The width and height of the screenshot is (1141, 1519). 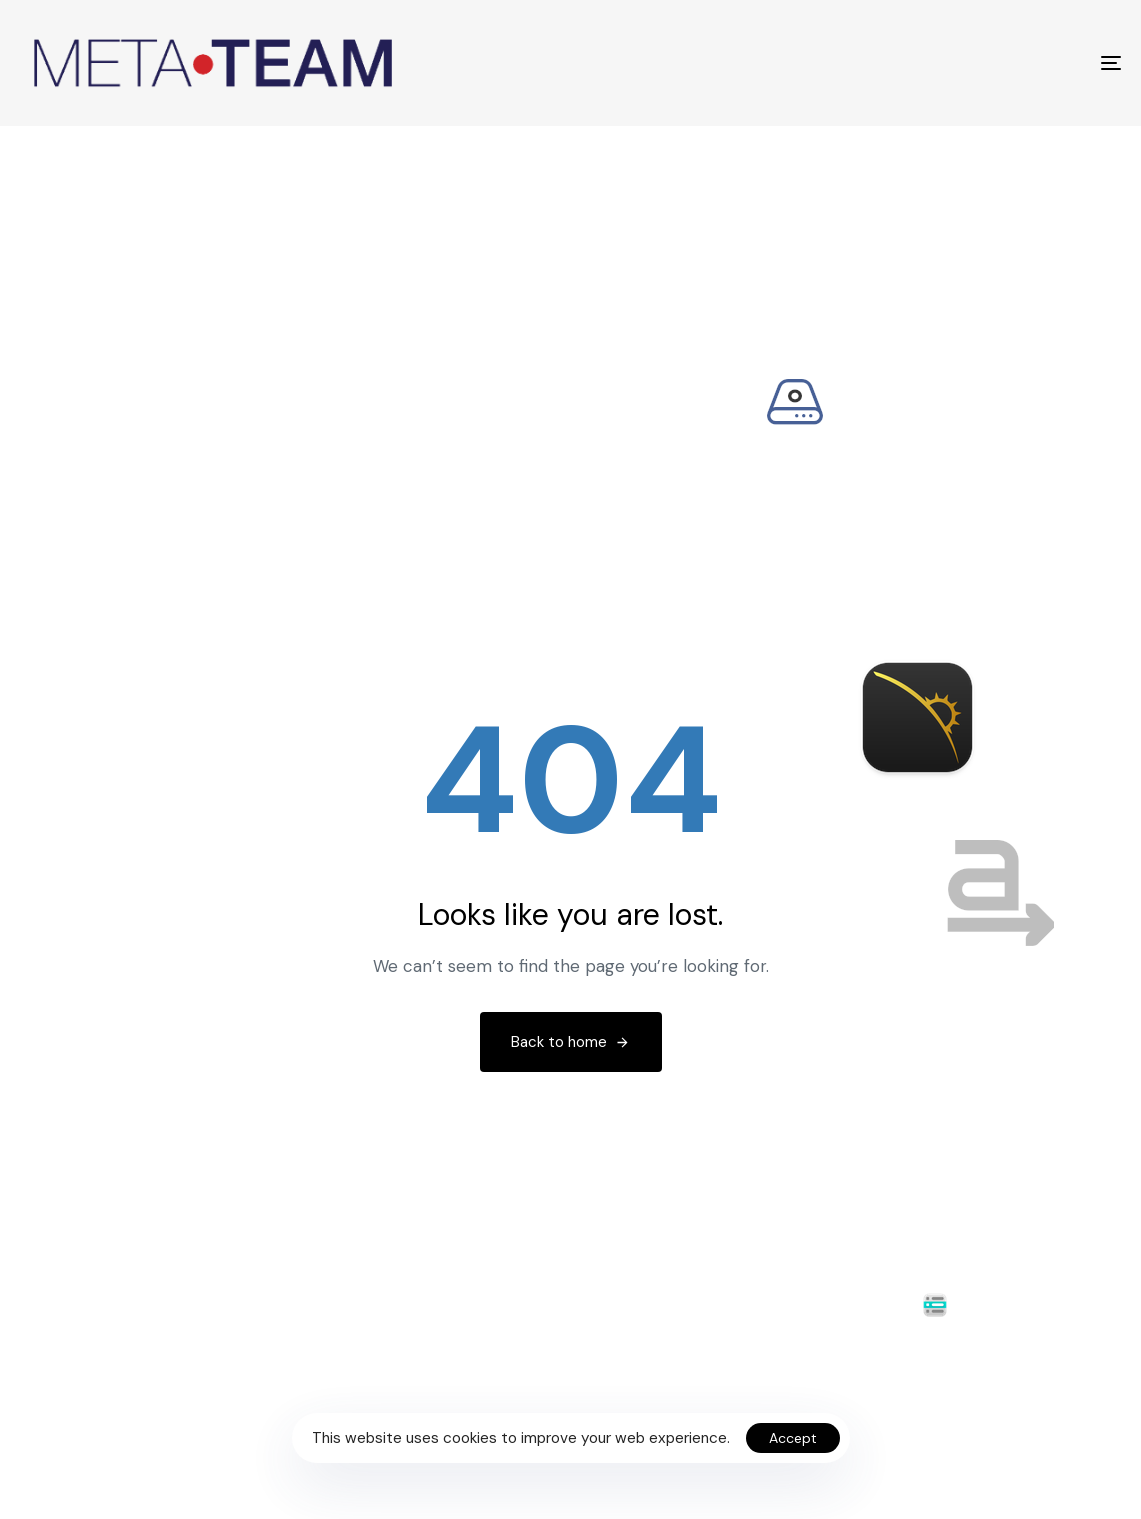 I want to click on indicates a firewire-connected hard drive, so click(x=795, y=400).